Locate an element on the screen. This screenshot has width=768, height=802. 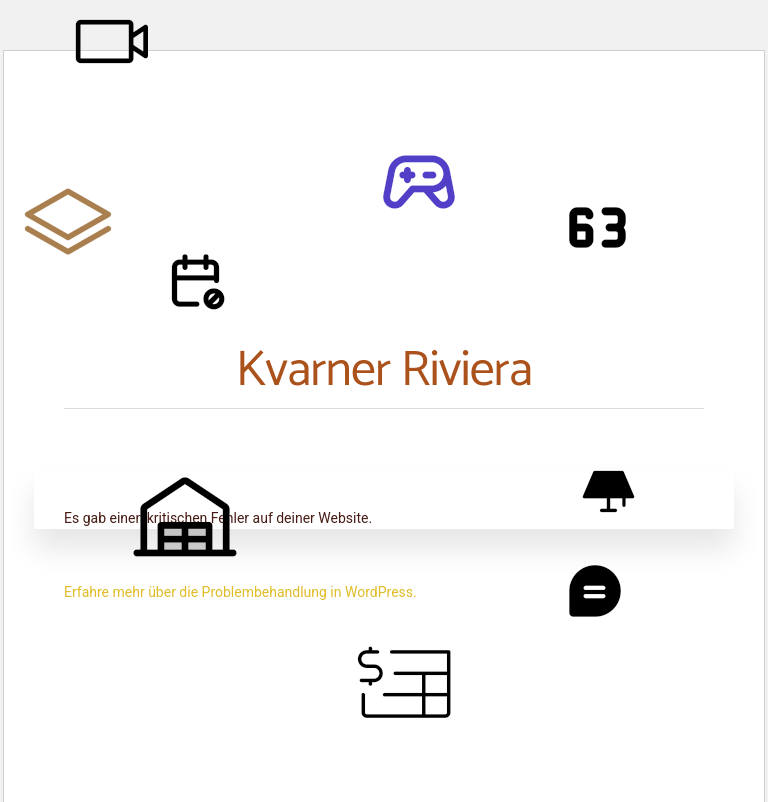
open chat or messaging is located at coordinates (594, 592).